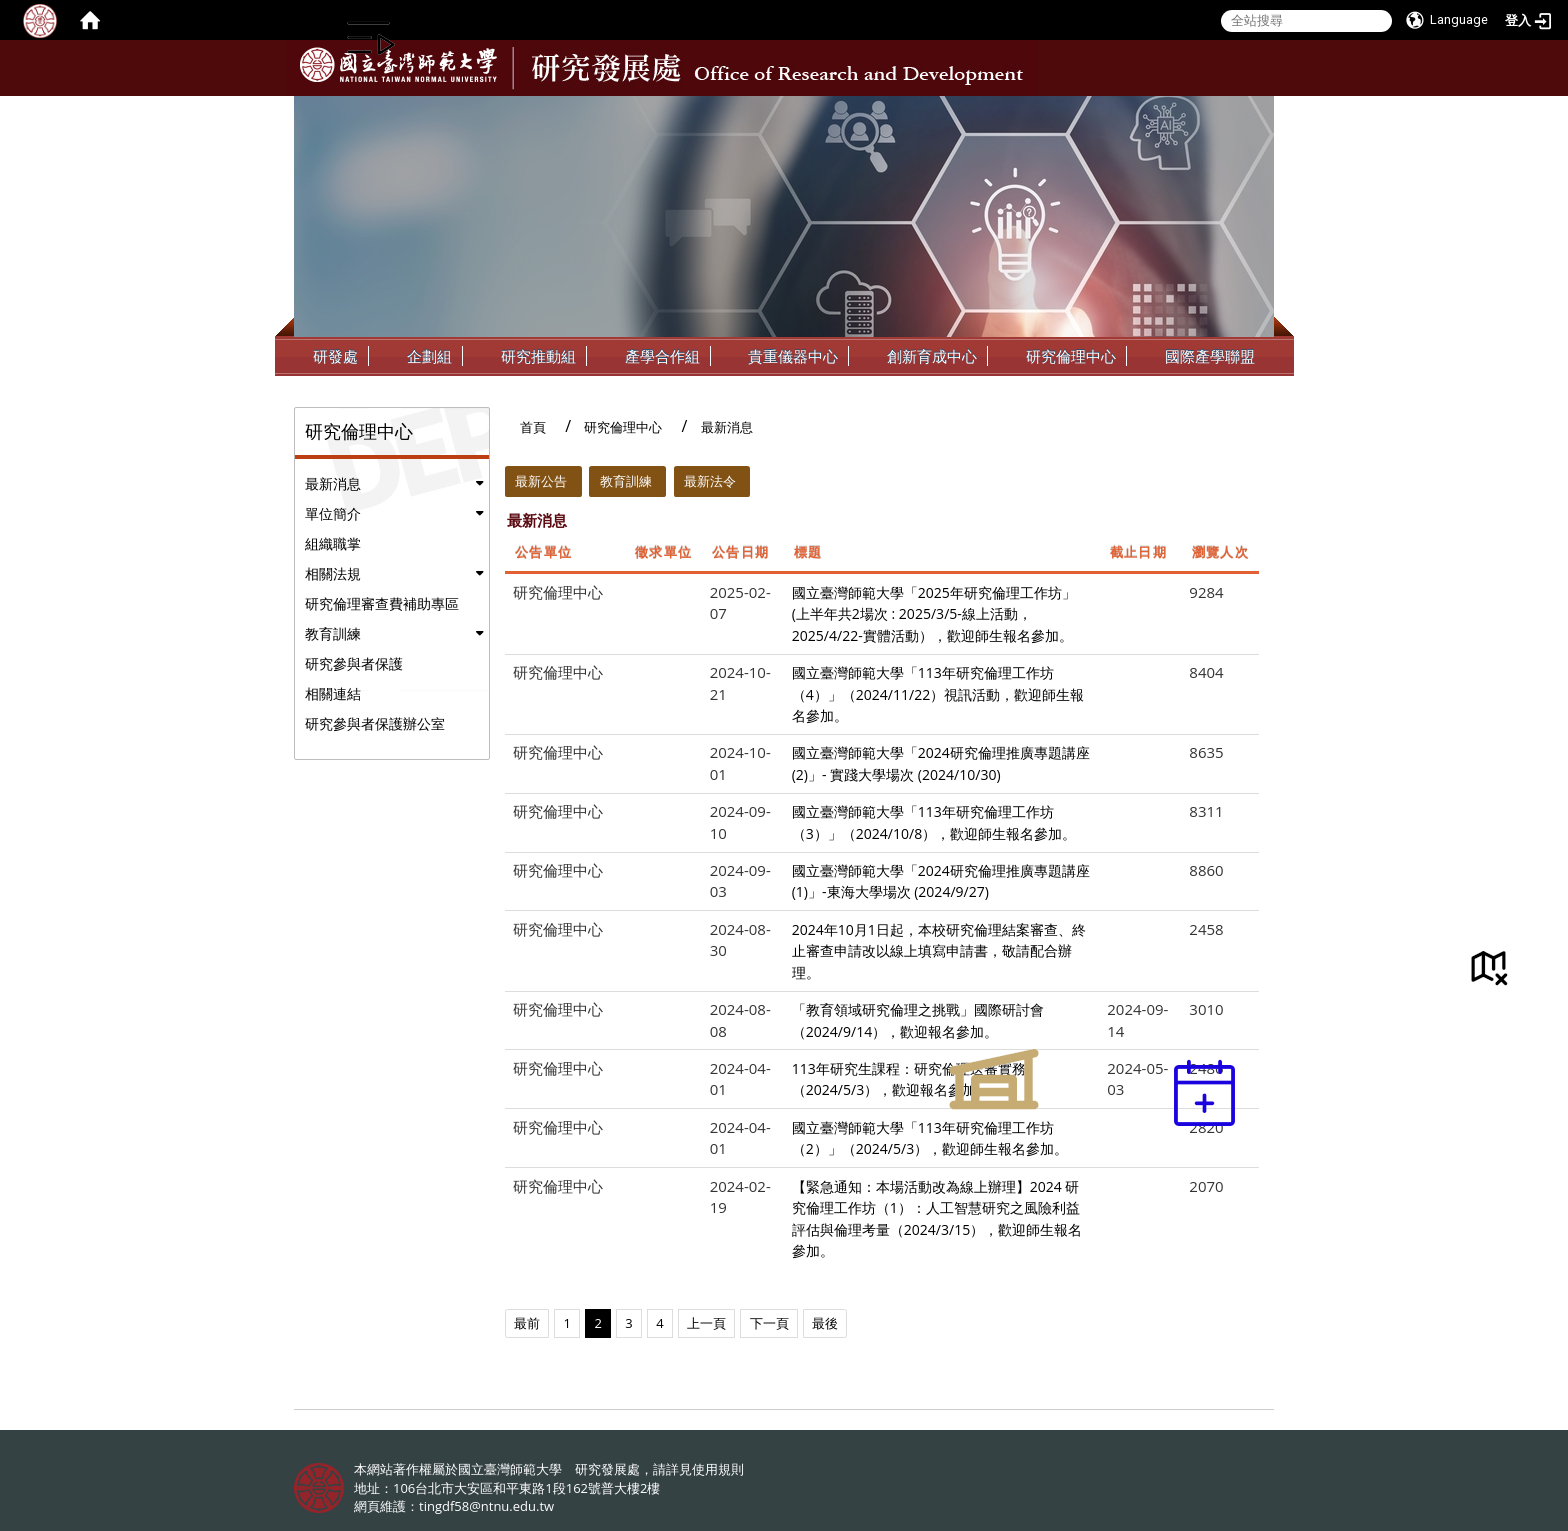 The width and height of the screenshot is (1568, 1531). Describe the element at coordinates (368, 37) in the screenshot. I see `view media queue or playlist` at that location.